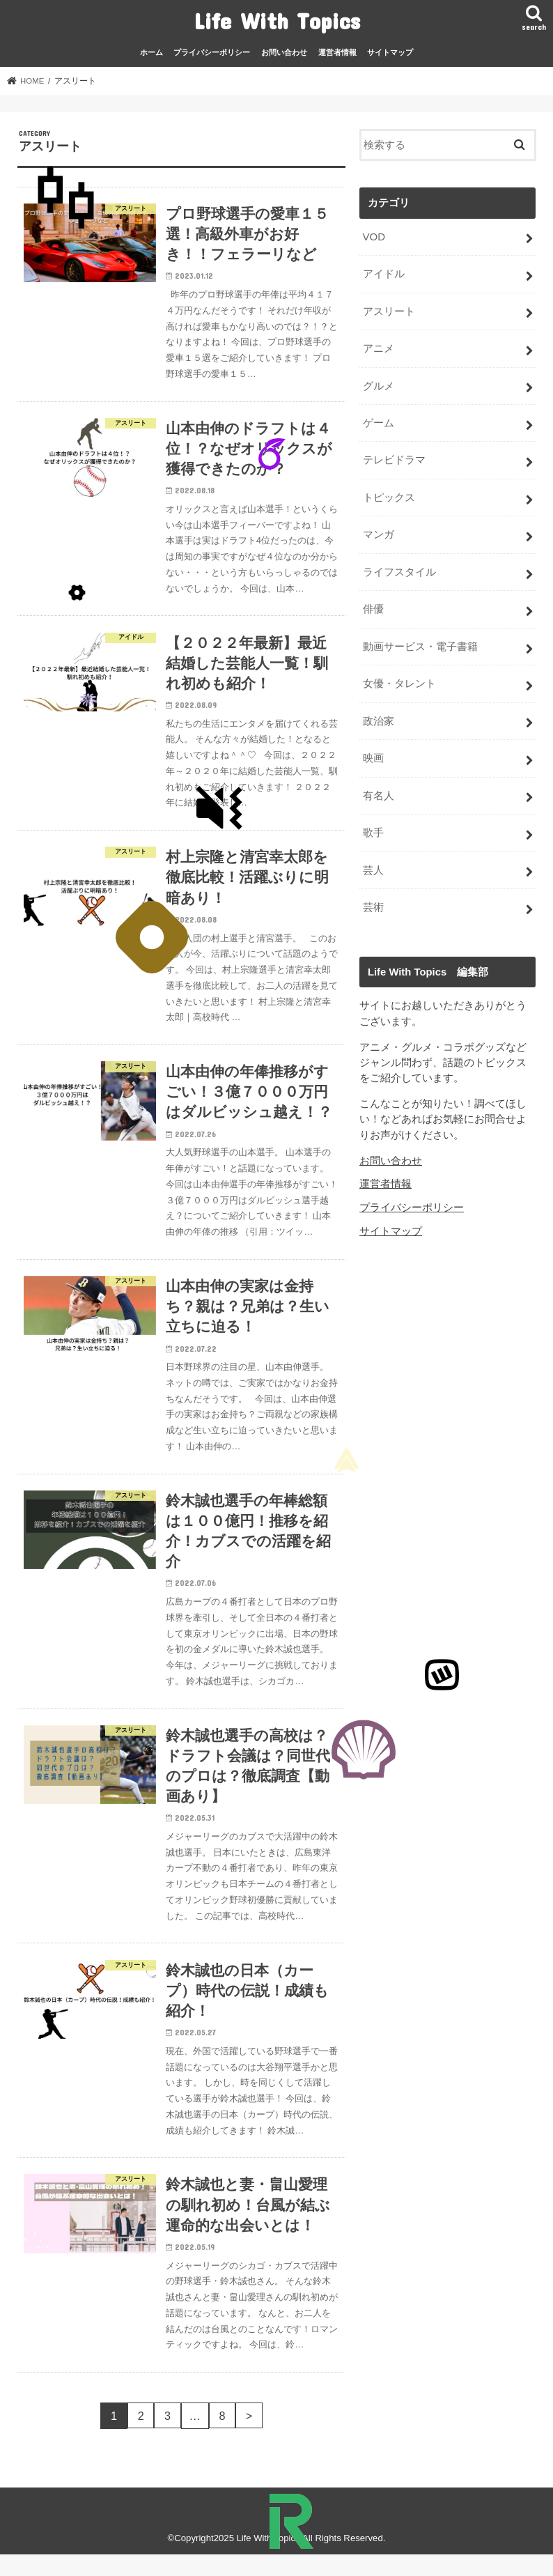 The height and width of the screenshot is (2576, 553). Describe the element at coordinates (272, 454) in the screenshot. I see `open Overleaf LaTeX editor` at that location.